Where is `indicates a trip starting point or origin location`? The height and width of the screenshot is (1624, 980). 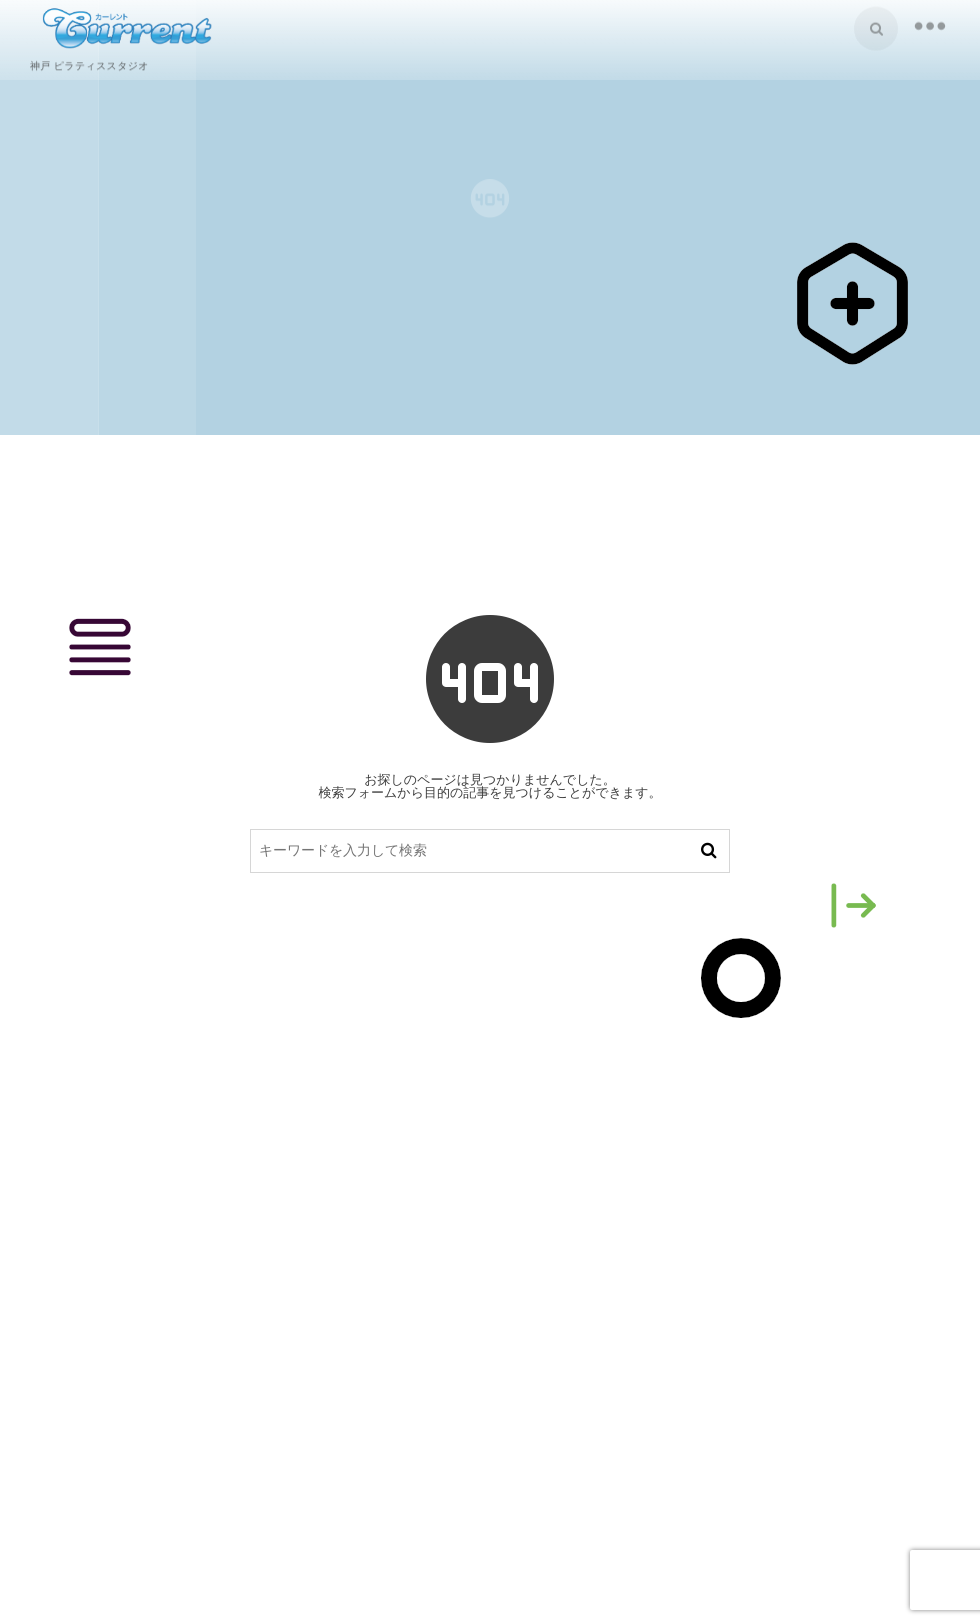 indicates a trip starting point or origin location is located at coordinates (741, 978).